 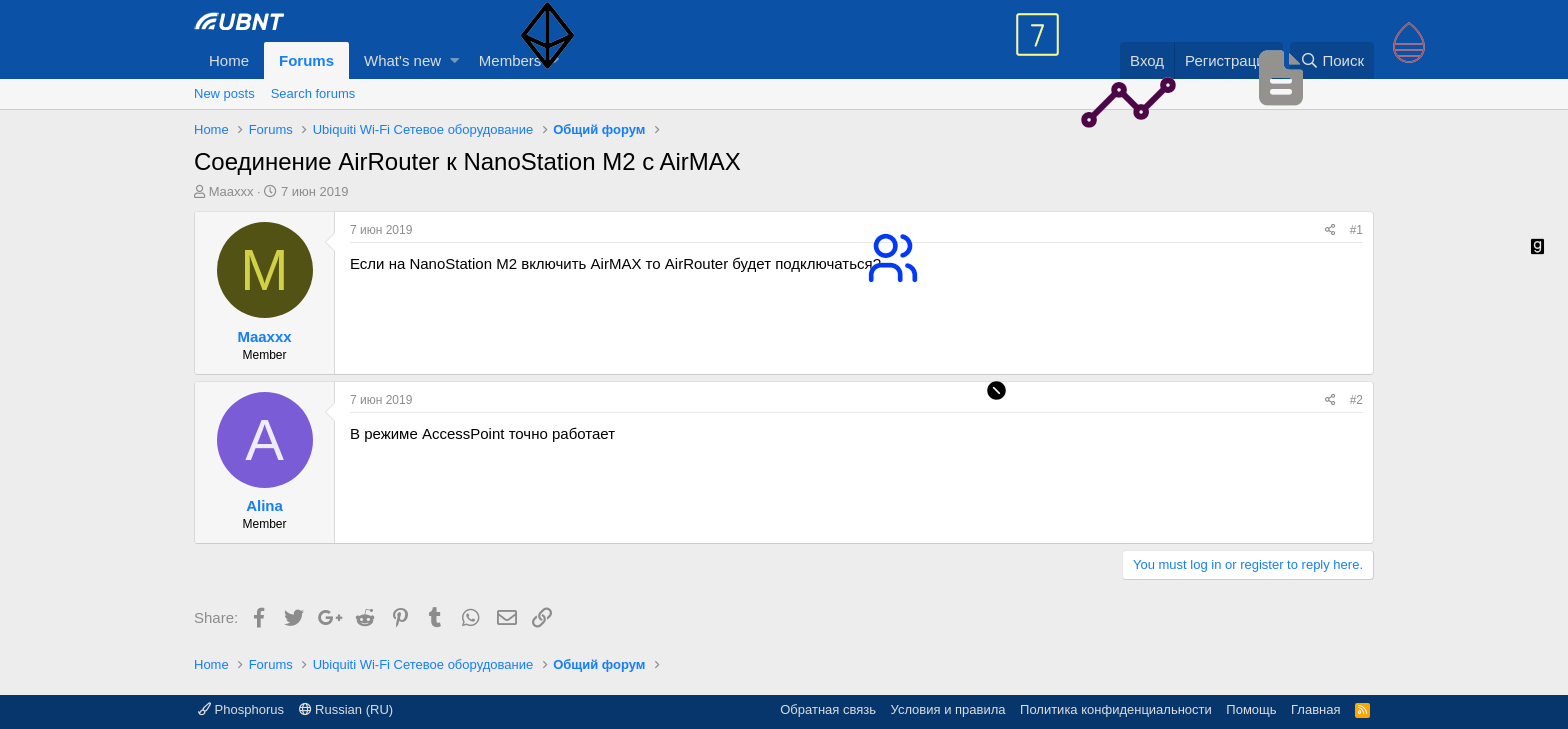 What do you see at coordinates (996, 390) in the screenshot?
I see `indicates a restricted or prohibited action` at bounding box center [996, 390].